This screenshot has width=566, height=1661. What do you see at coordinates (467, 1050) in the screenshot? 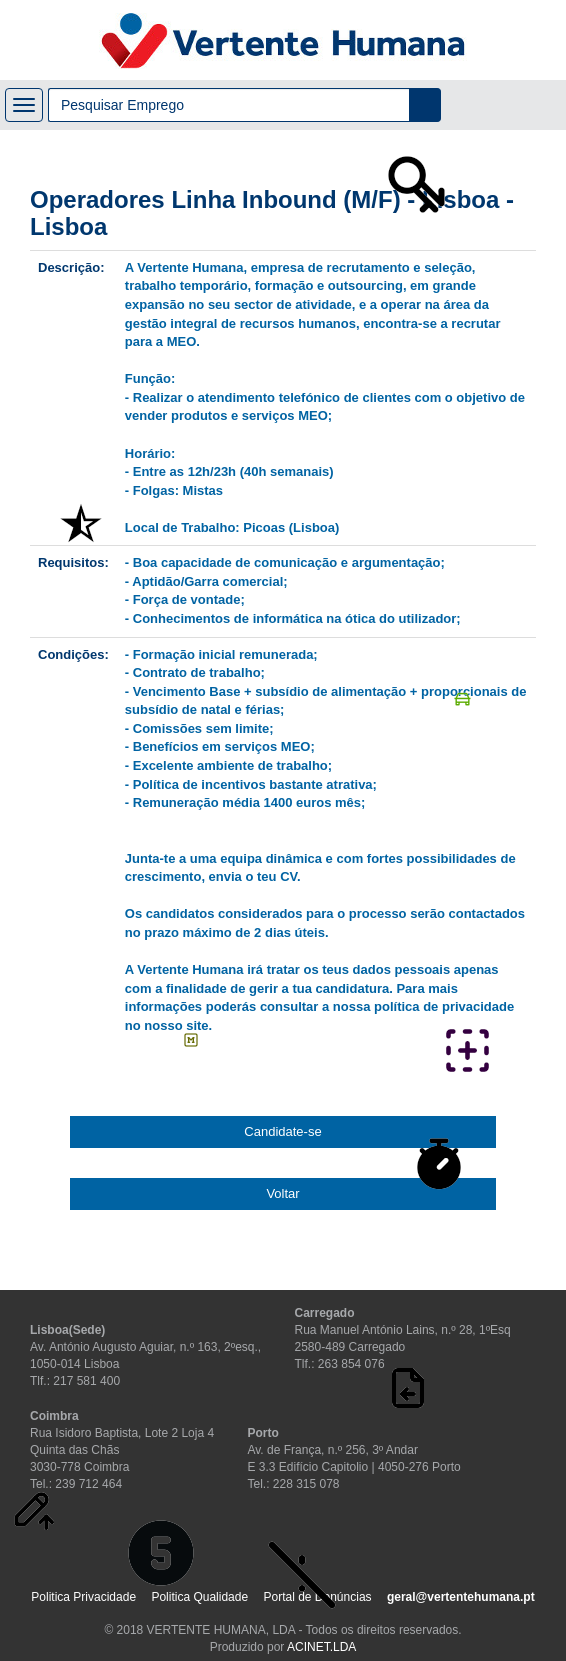
I see `add a new section to the document` at bounding box center [467, 1050].